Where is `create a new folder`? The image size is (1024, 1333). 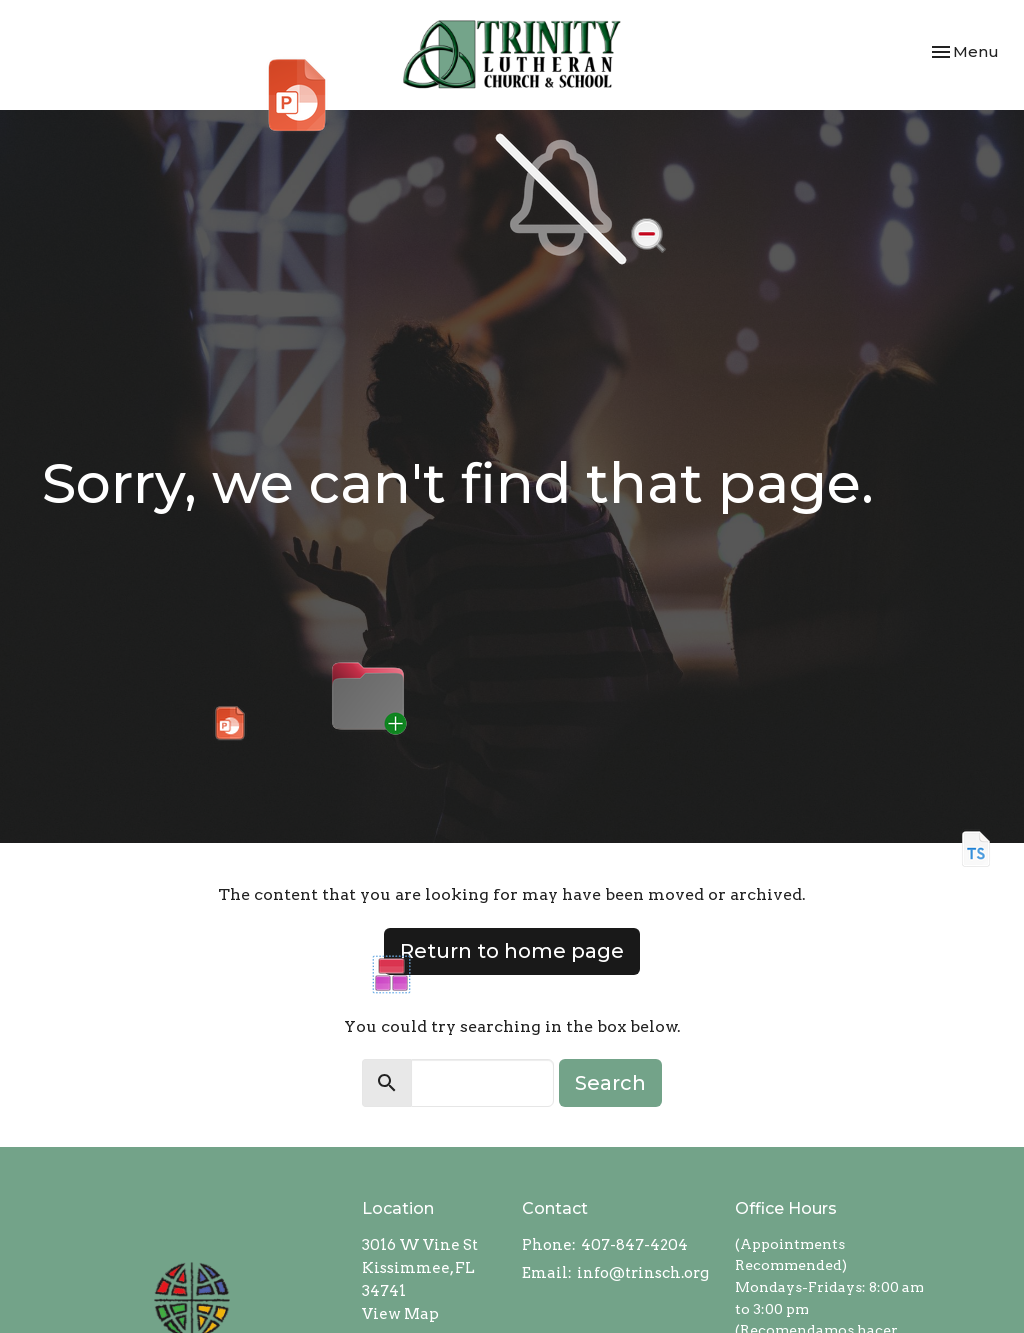
create a new folder is located at coordinates (368, 696).